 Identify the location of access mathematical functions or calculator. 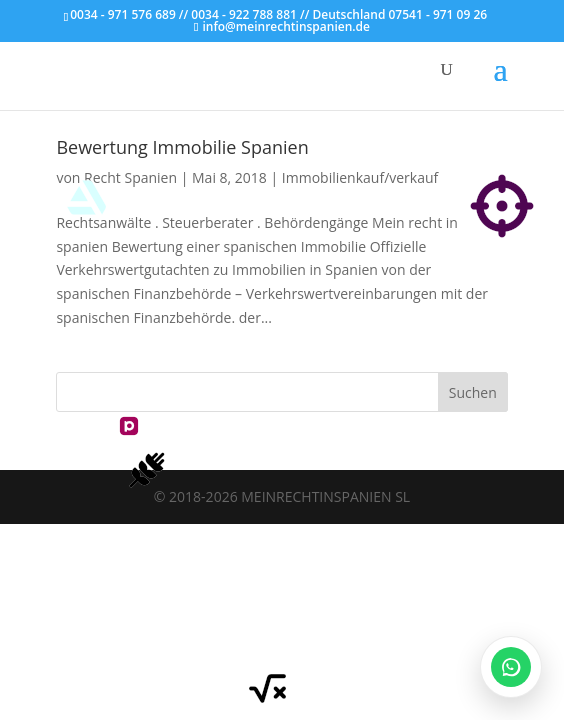
(267, 688).